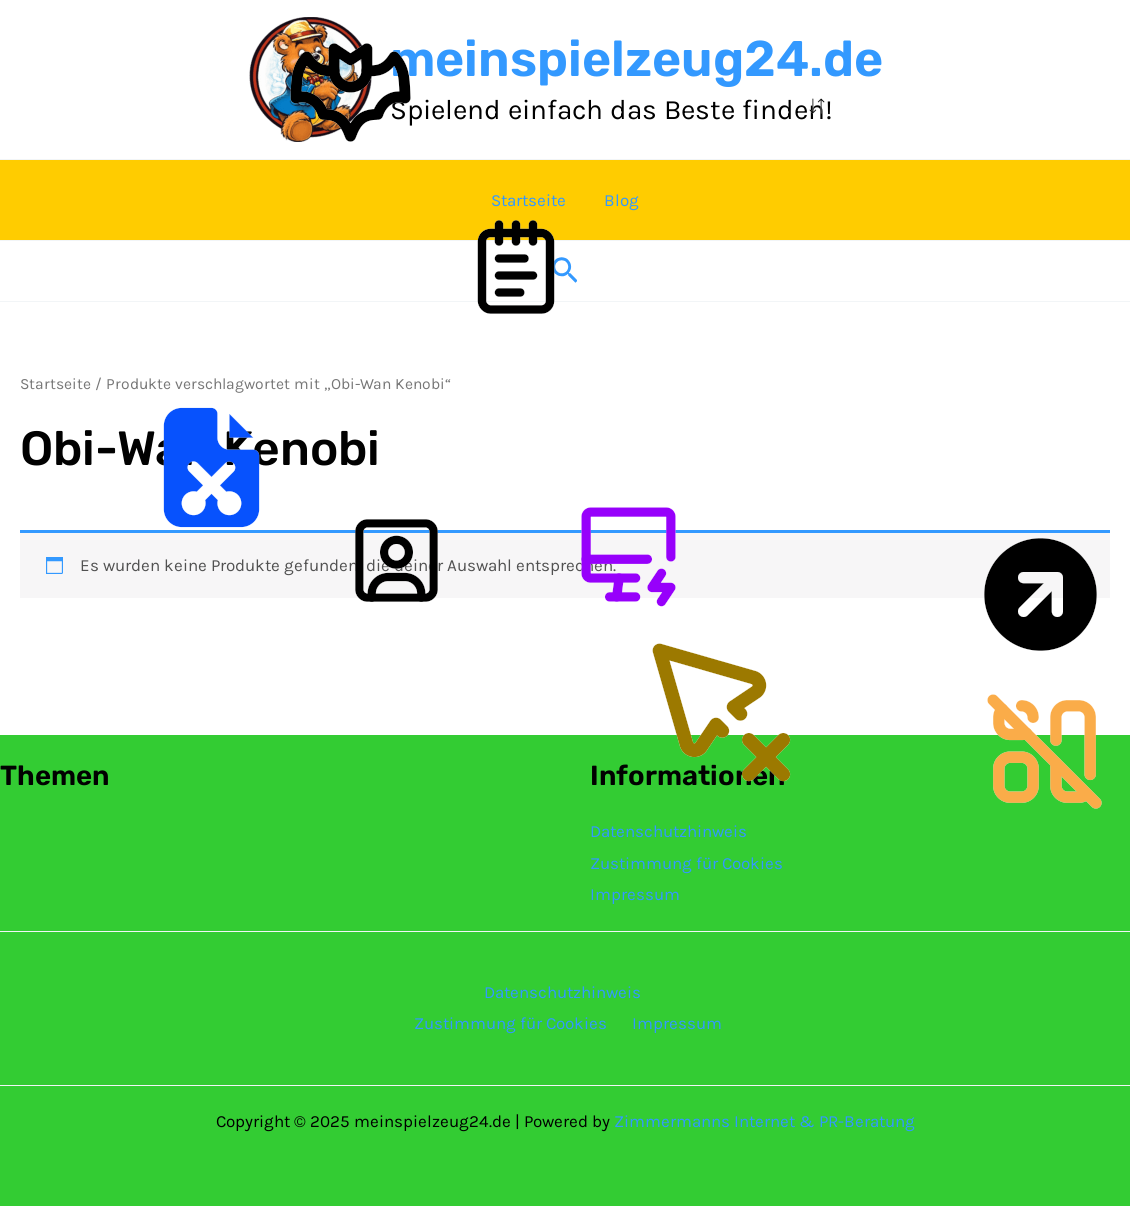 Image resolution: width=1130 pixels, height=1206 pixels. What do you see at coordinates (211, 467) in the screenshot?
I see `cut or trim a document` at bounding box center [211, 467].